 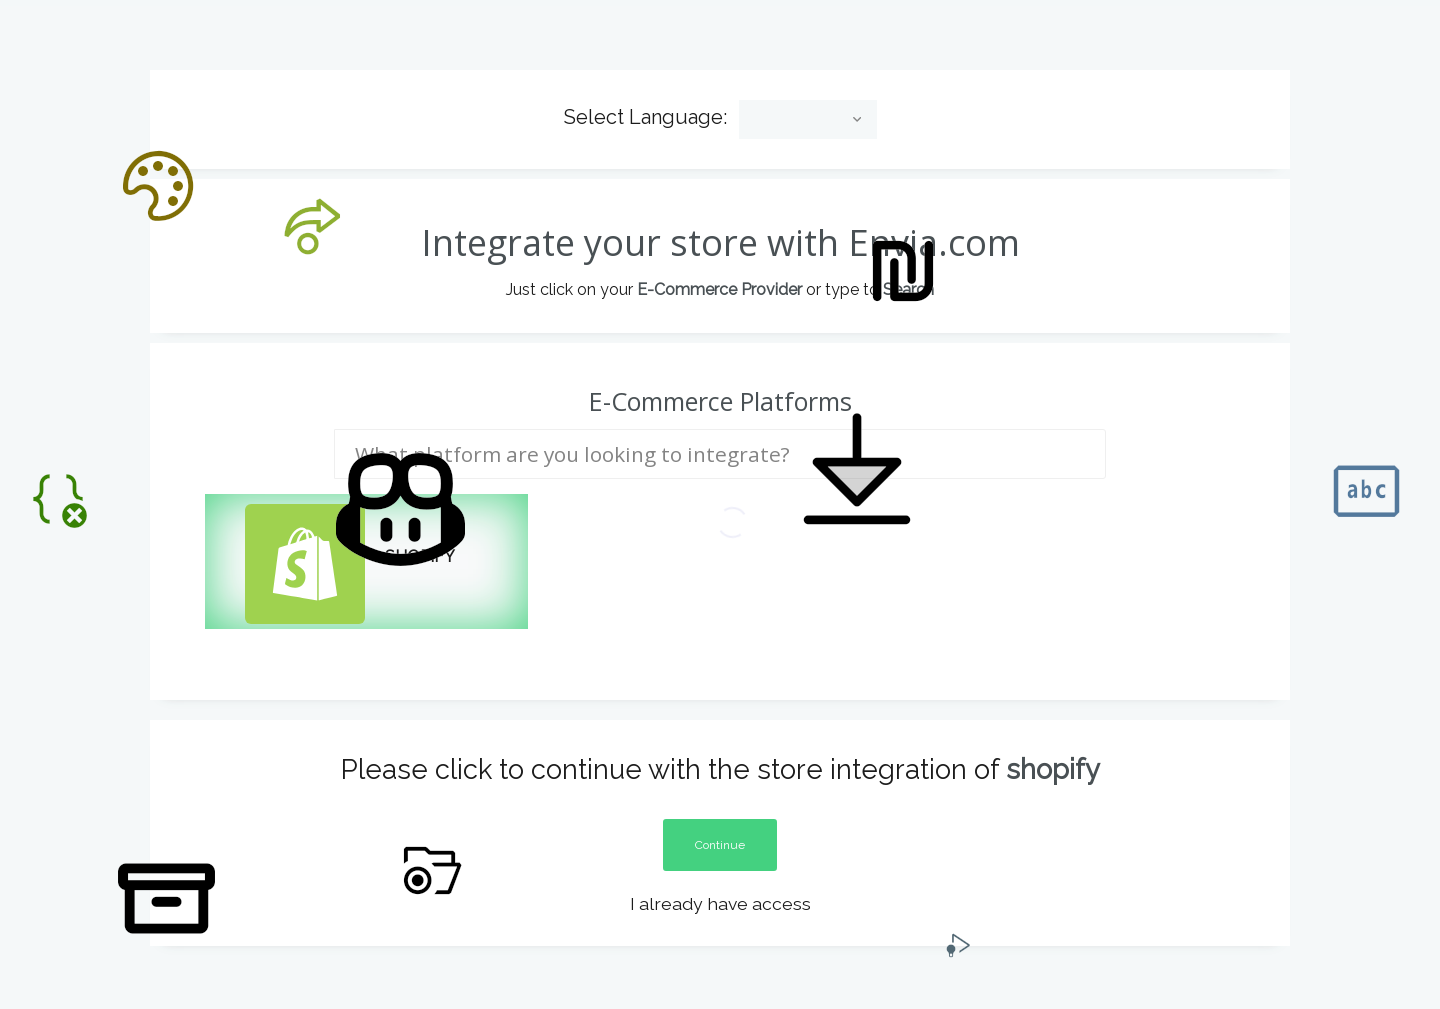 What do you see at coordinates (158, 186) in the screenshot?
I see `open color picker or palette` at bounding box center [158, 186].